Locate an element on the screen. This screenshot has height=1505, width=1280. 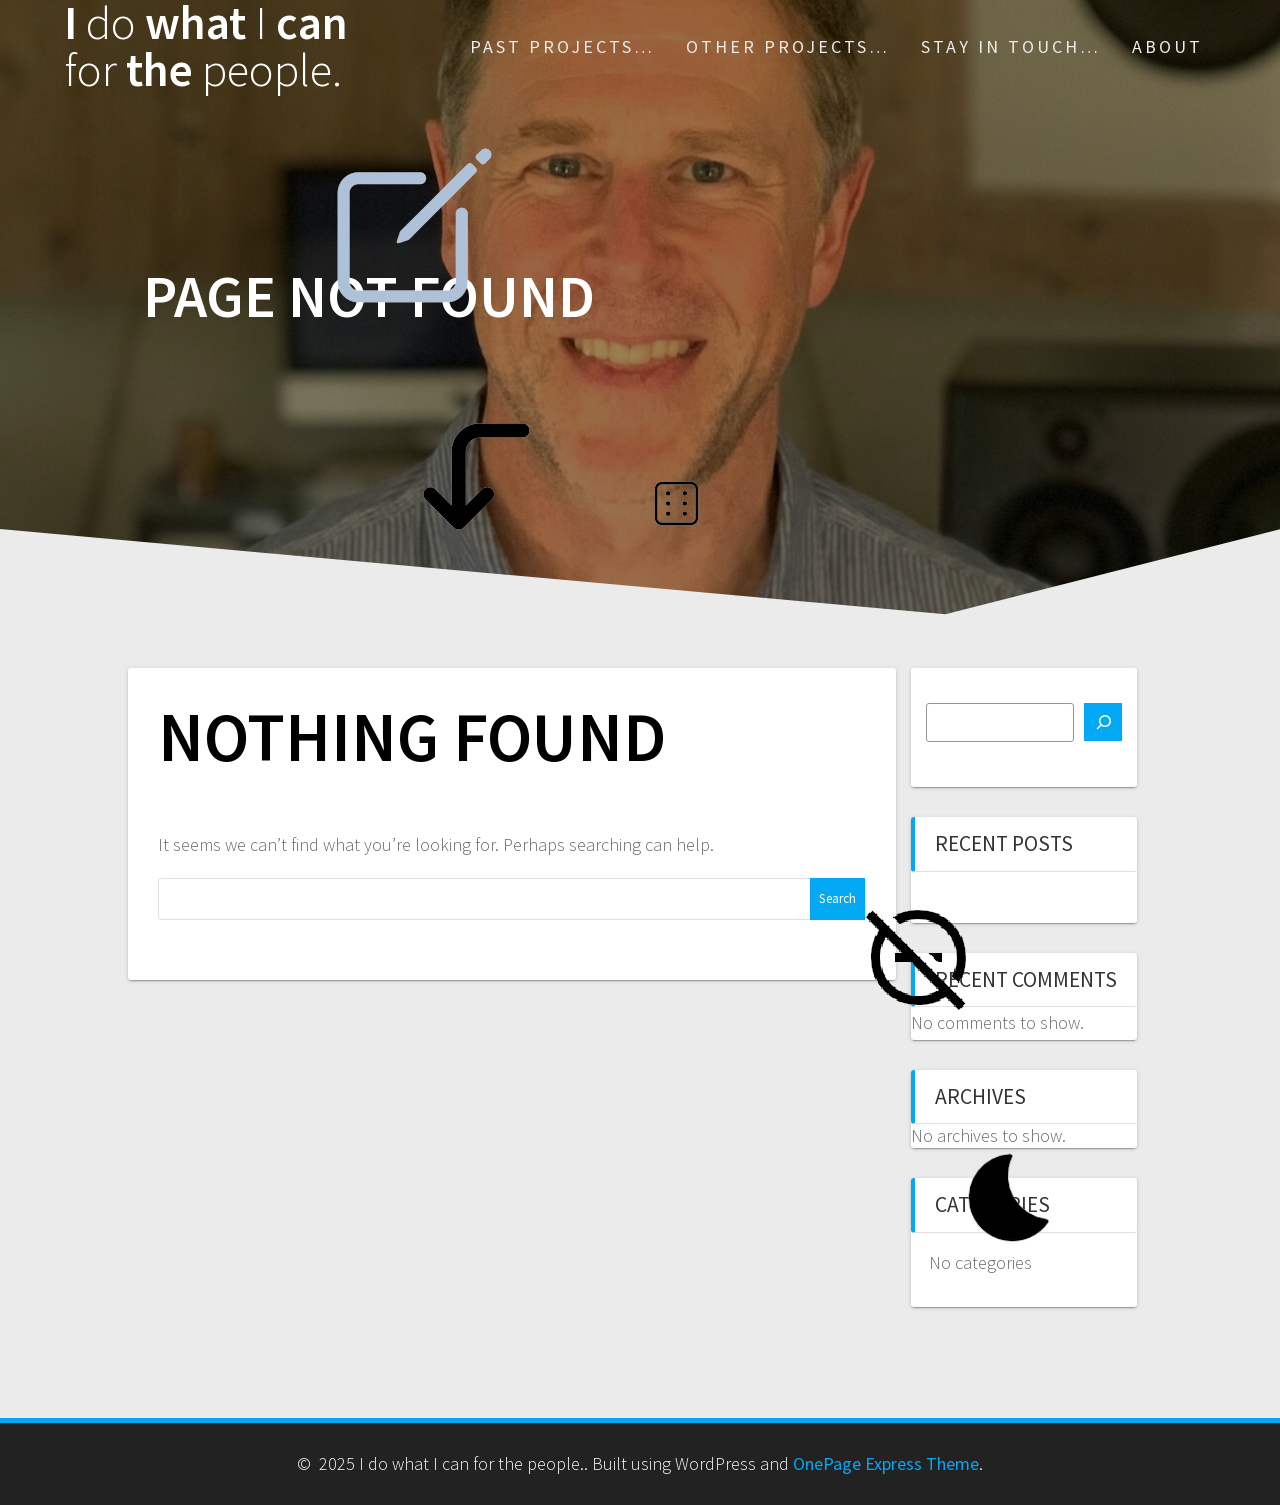
create or compose new content is located at coordinates (414, 225).